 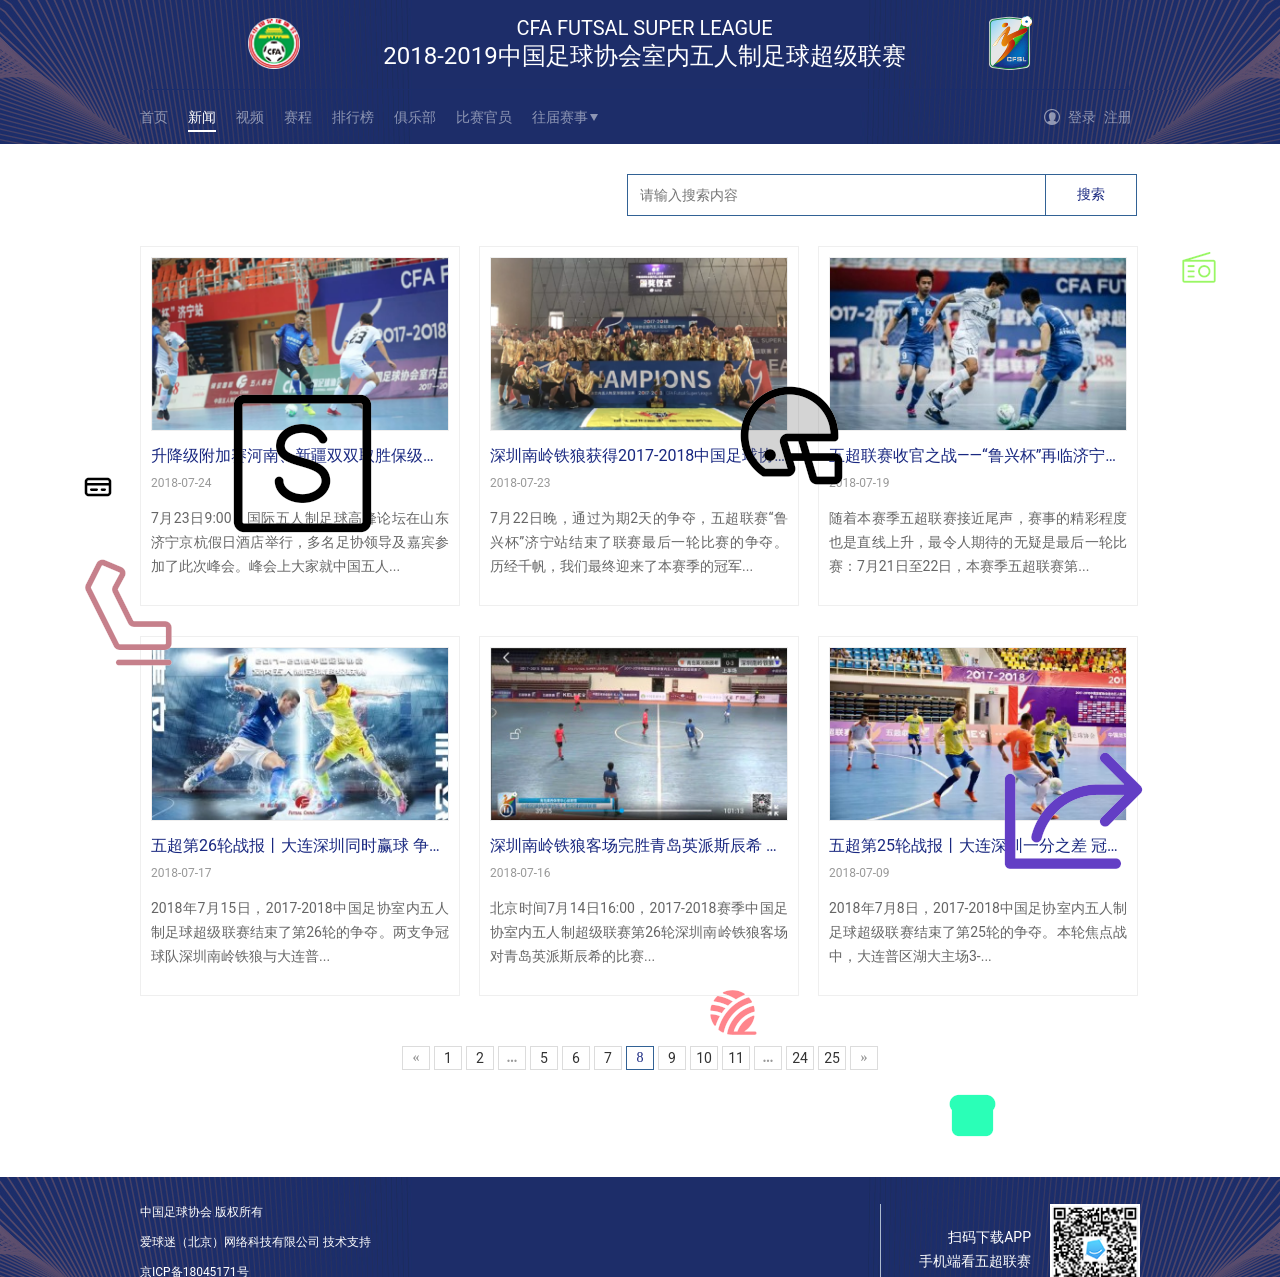 I want to click on manage payment methods, so click(x=98, y=487).